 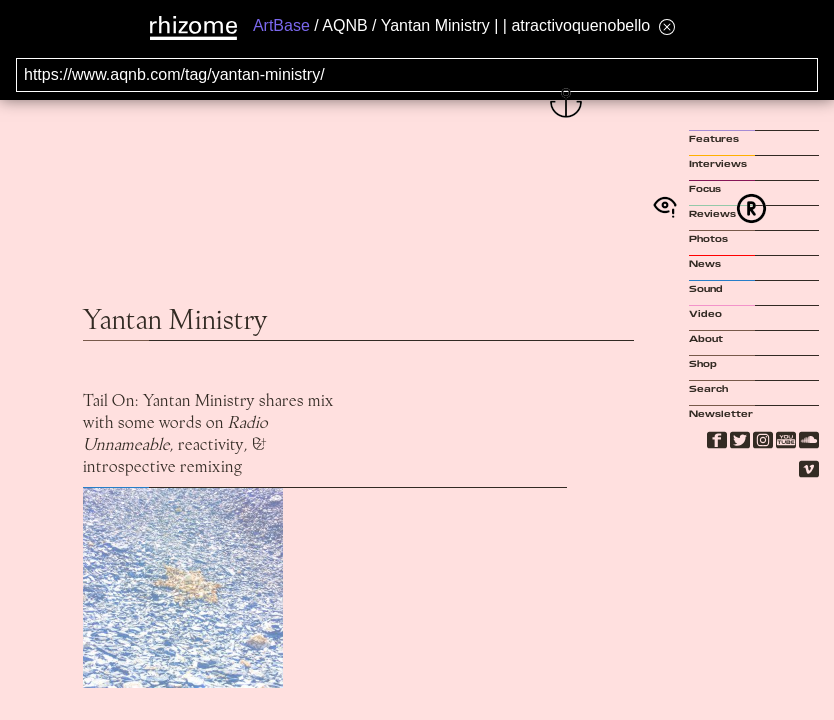 I want to click on view alert or warning details, so click(x=665, y=205).